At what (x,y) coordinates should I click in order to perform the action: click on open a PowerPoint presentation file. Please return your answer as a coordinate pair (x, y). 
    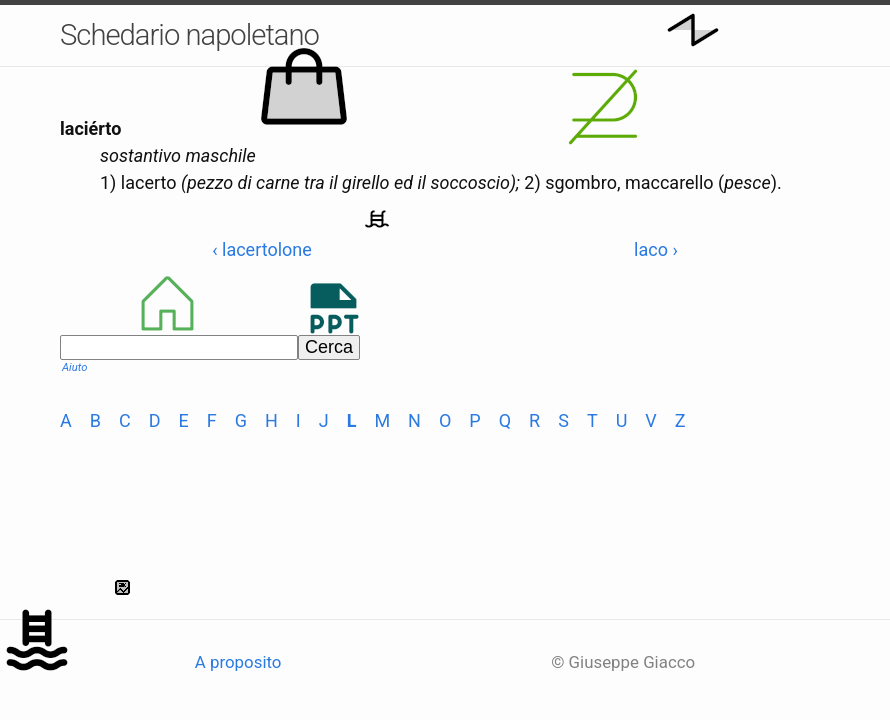
    Looking at the image, I should click on (333, 310).